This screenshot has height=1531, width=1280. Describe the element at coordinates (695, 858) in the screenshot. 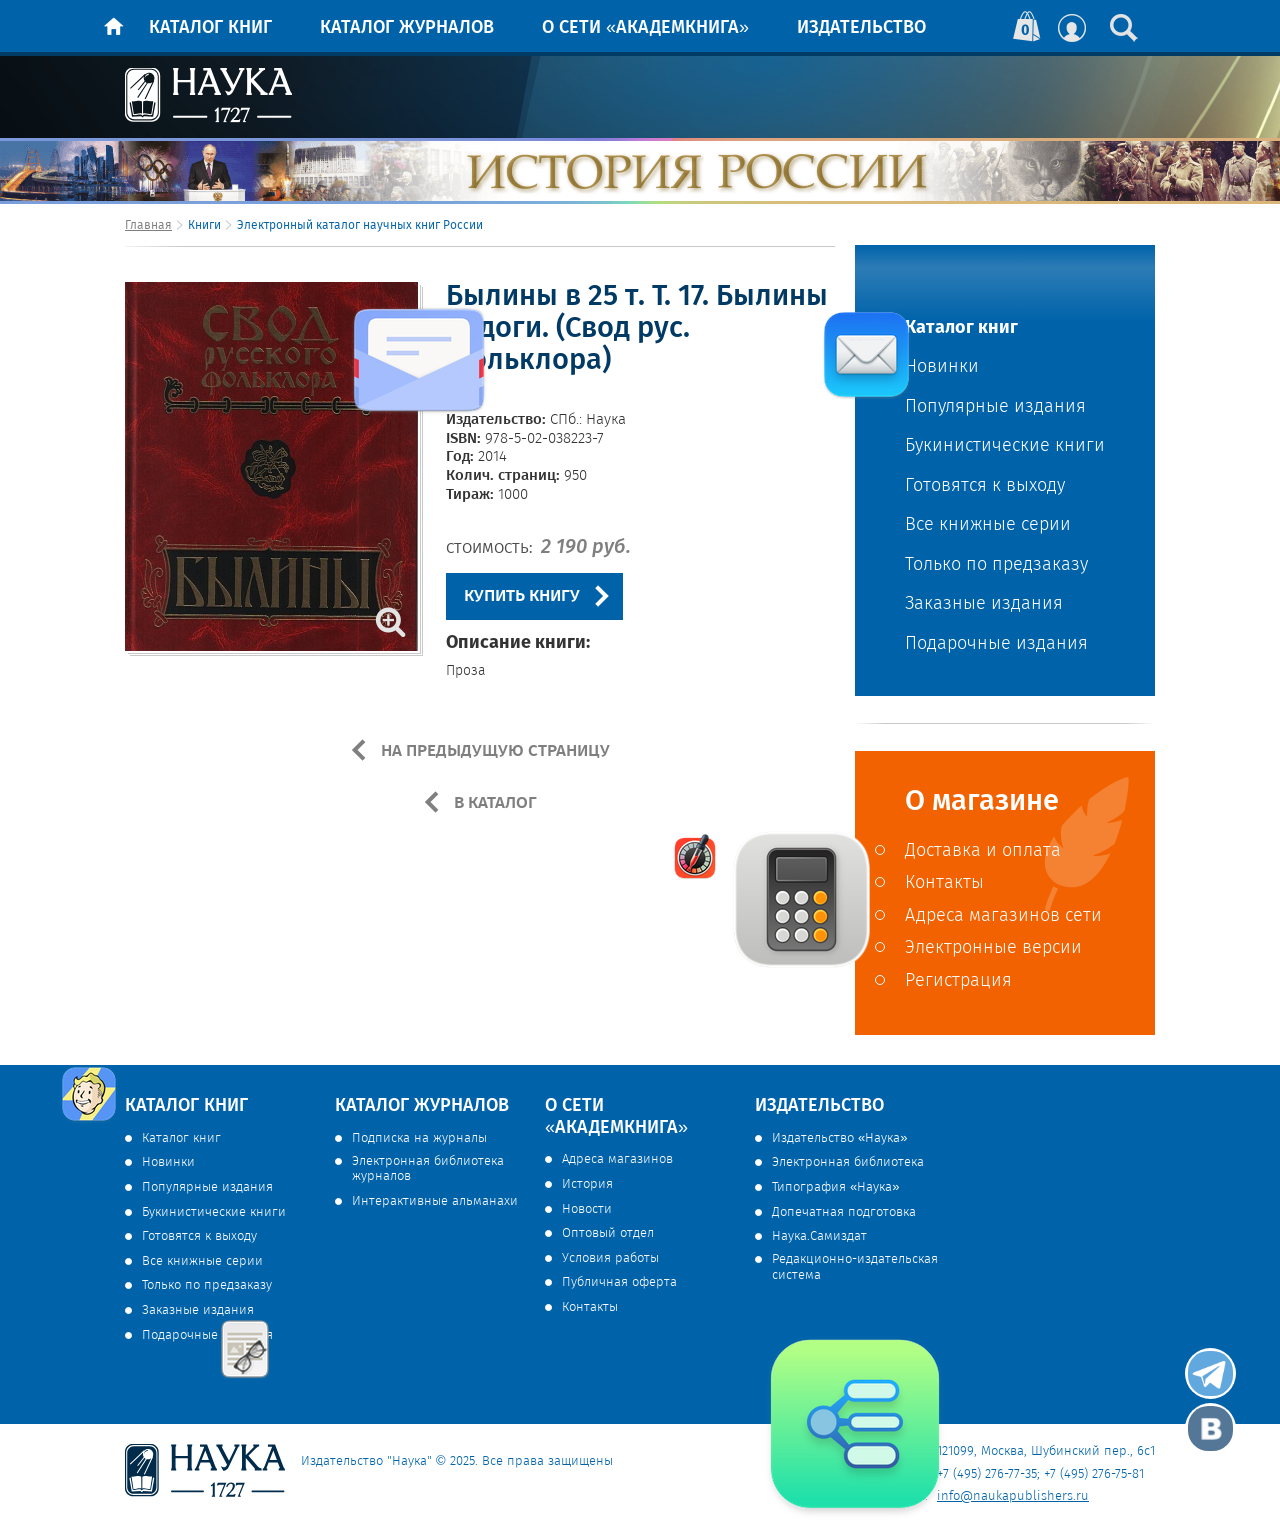

I see `open Digital Color Meter app` at that location.